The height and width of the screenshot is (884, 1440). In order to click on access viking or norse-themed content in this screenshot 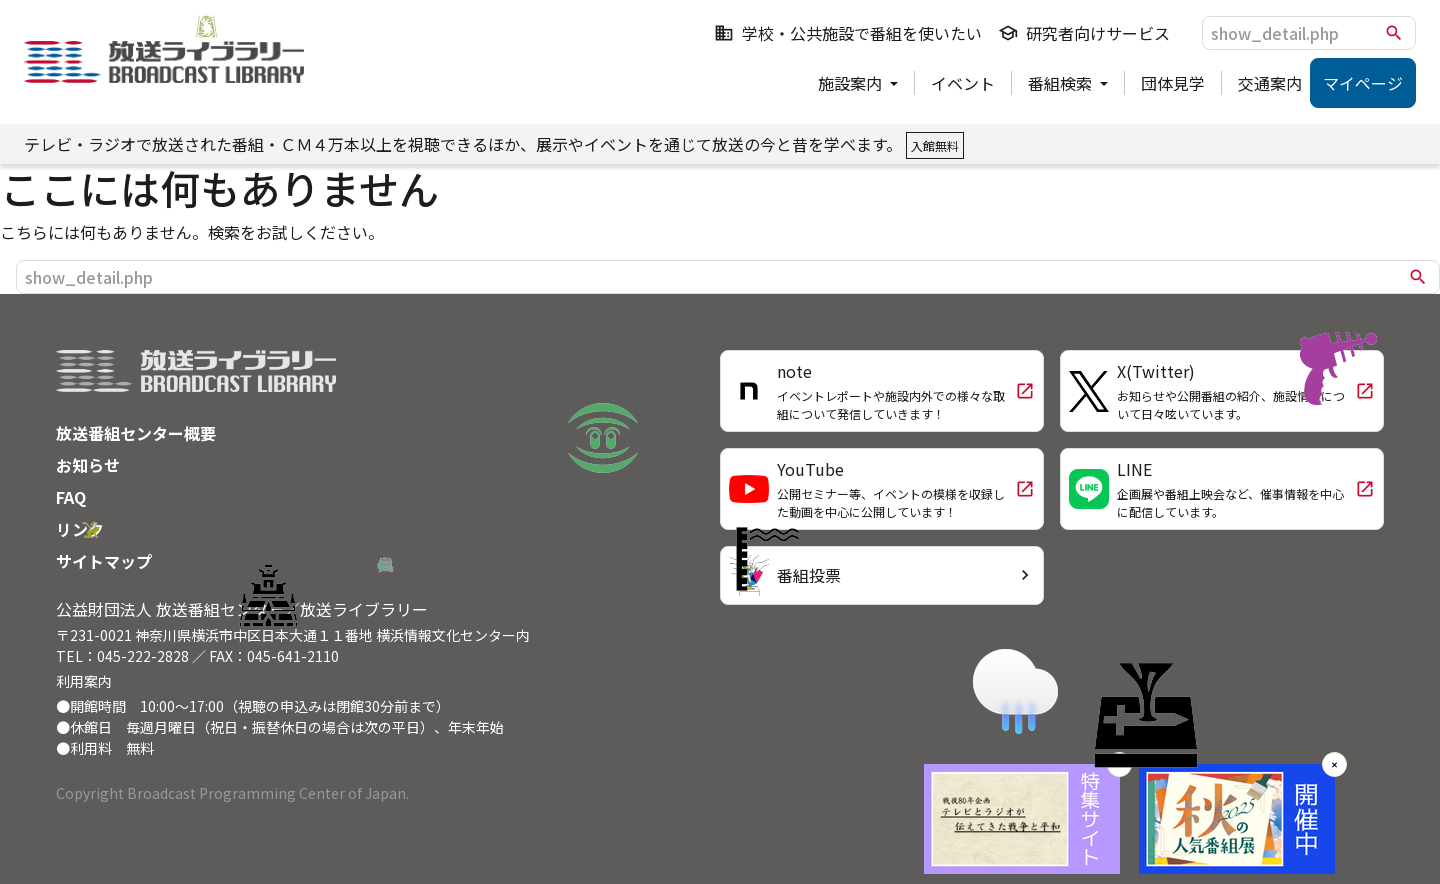, I will do `click(268, 595)`.